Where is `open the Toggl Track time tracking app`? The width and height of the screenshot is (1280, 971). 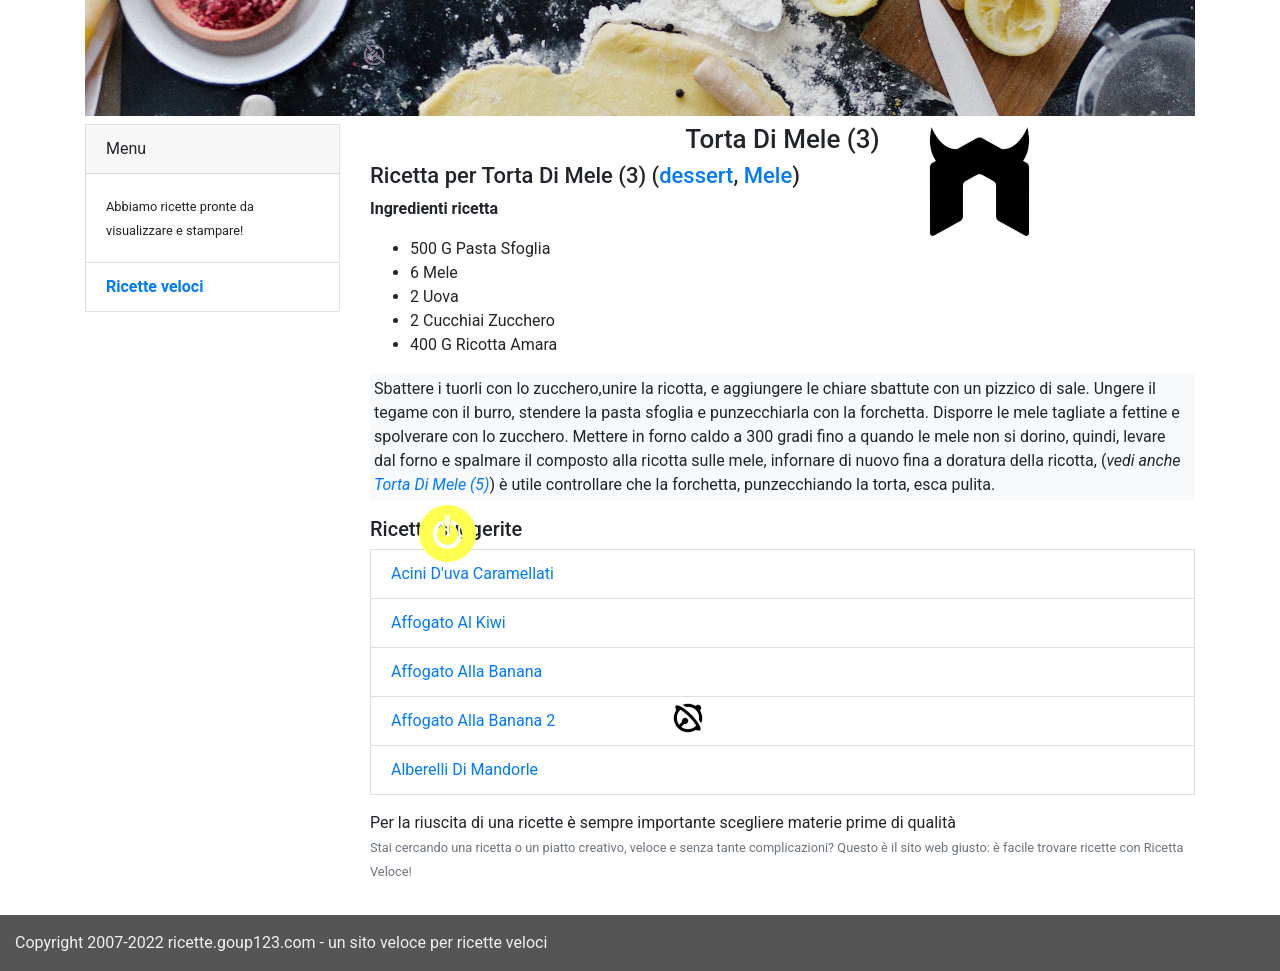
open the Toggl Track time tracking app is located at coordinates (447, 533).